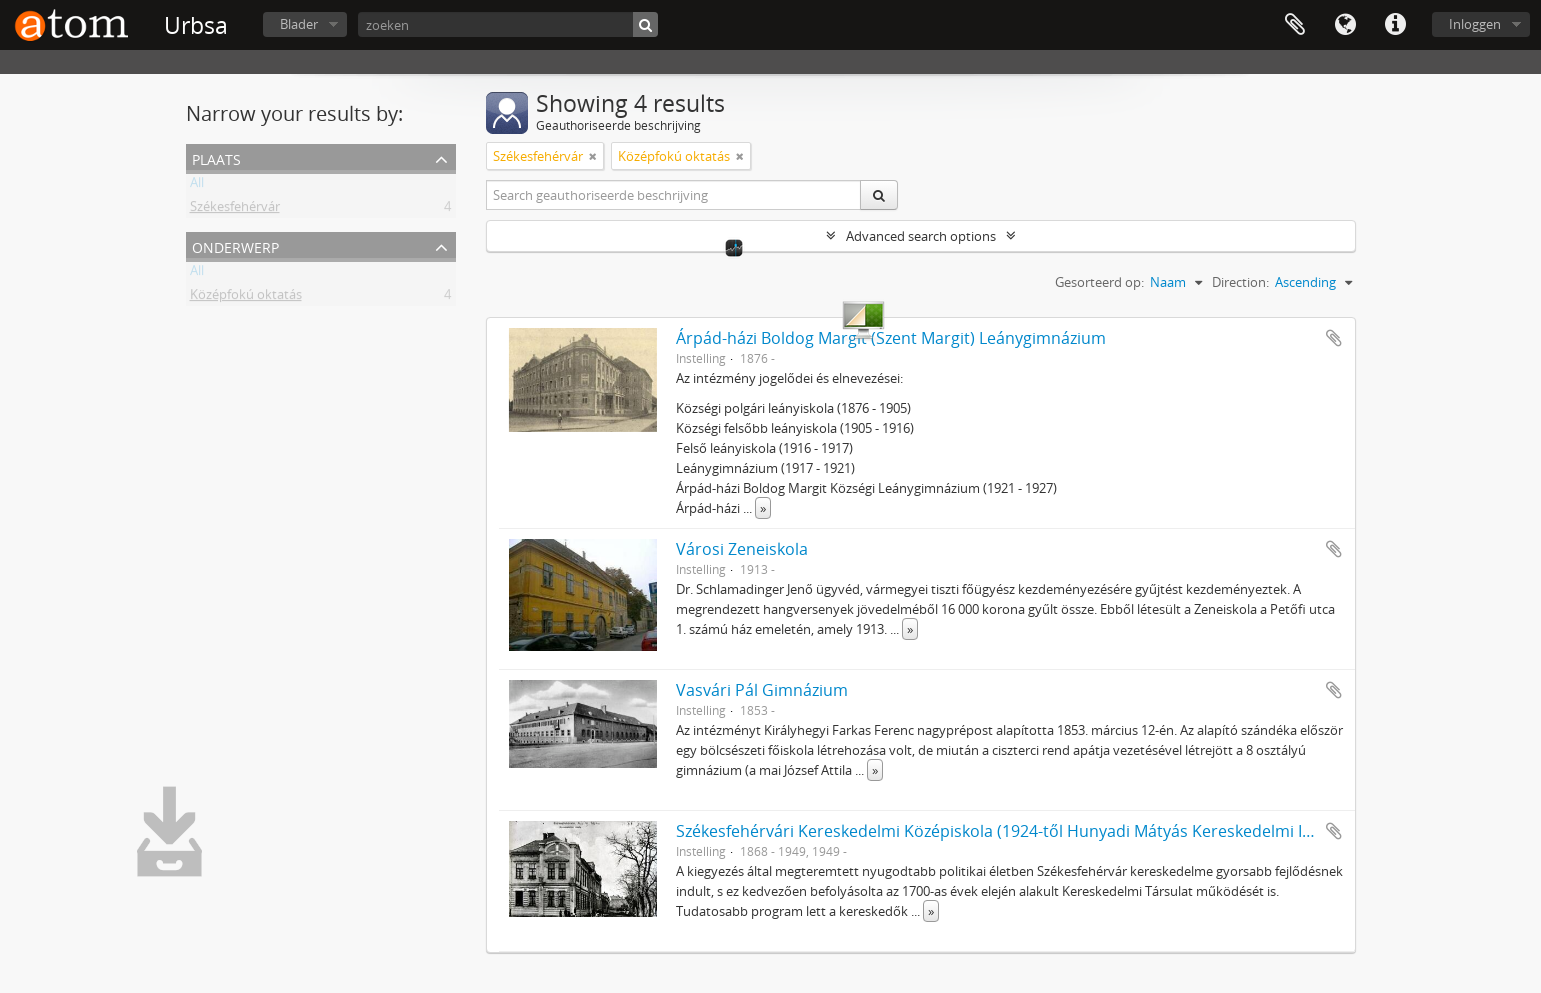 This screenshot has height=993, width=1541. Describe the element at coordinates (169, 831) in the screenshot. I see `save the current document` at that location.